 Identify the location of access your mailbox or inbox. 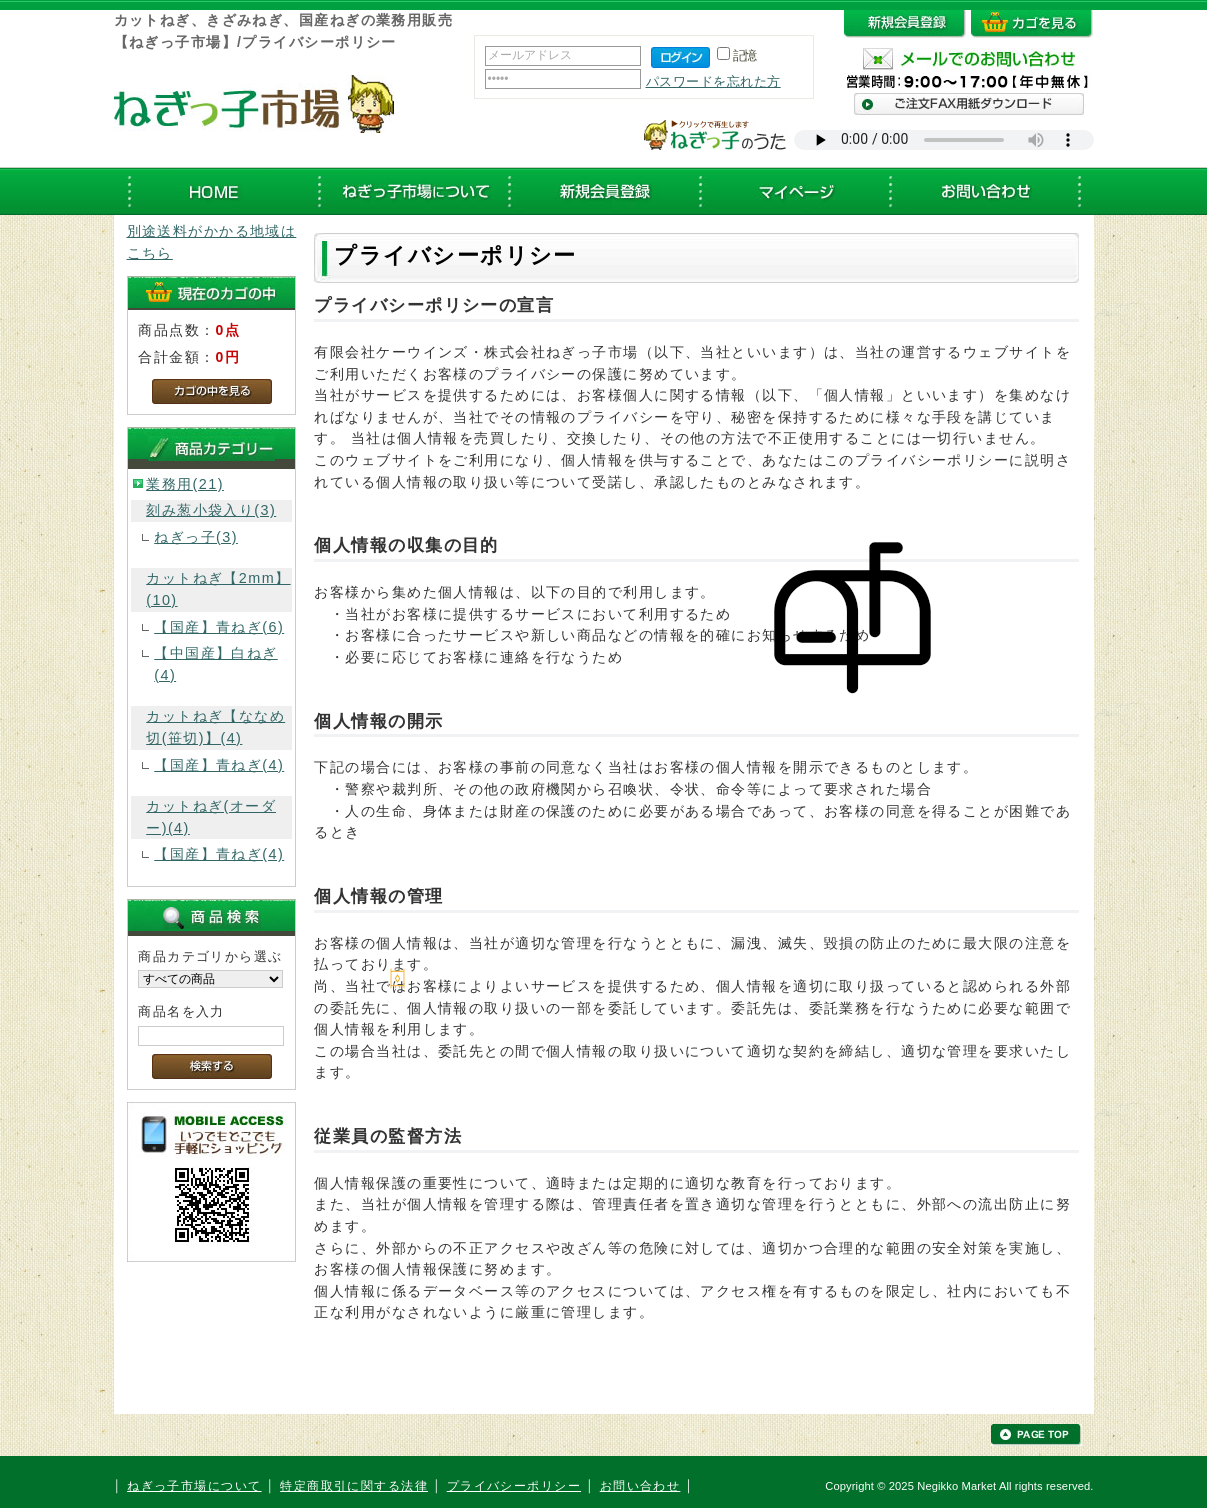
(852, 620).